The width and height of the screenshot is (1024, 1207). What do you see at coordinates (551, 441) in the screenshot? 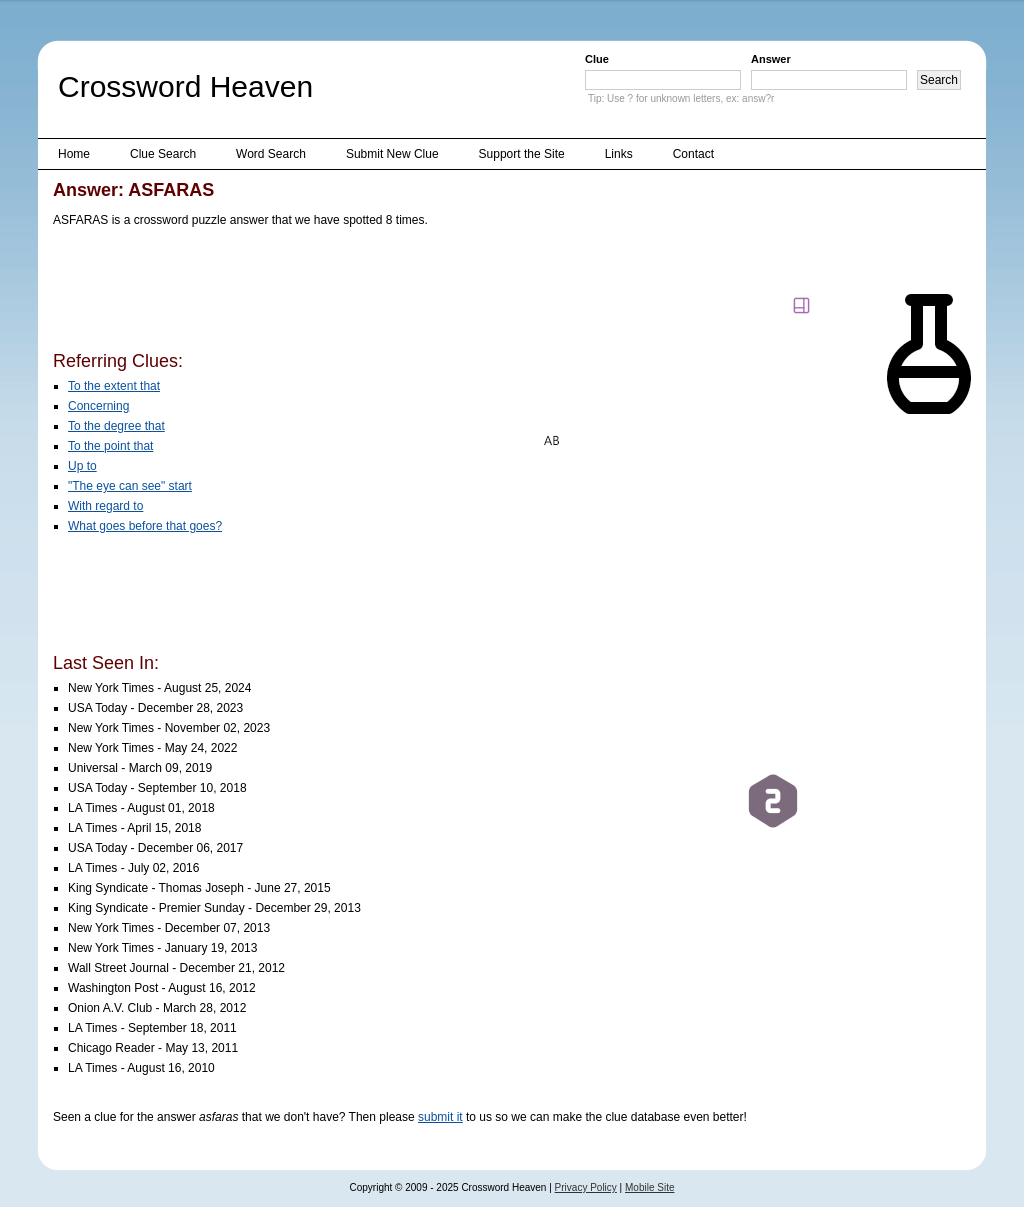
I see `toggle case-sensitive search matching` at bounding box center [551, 441].